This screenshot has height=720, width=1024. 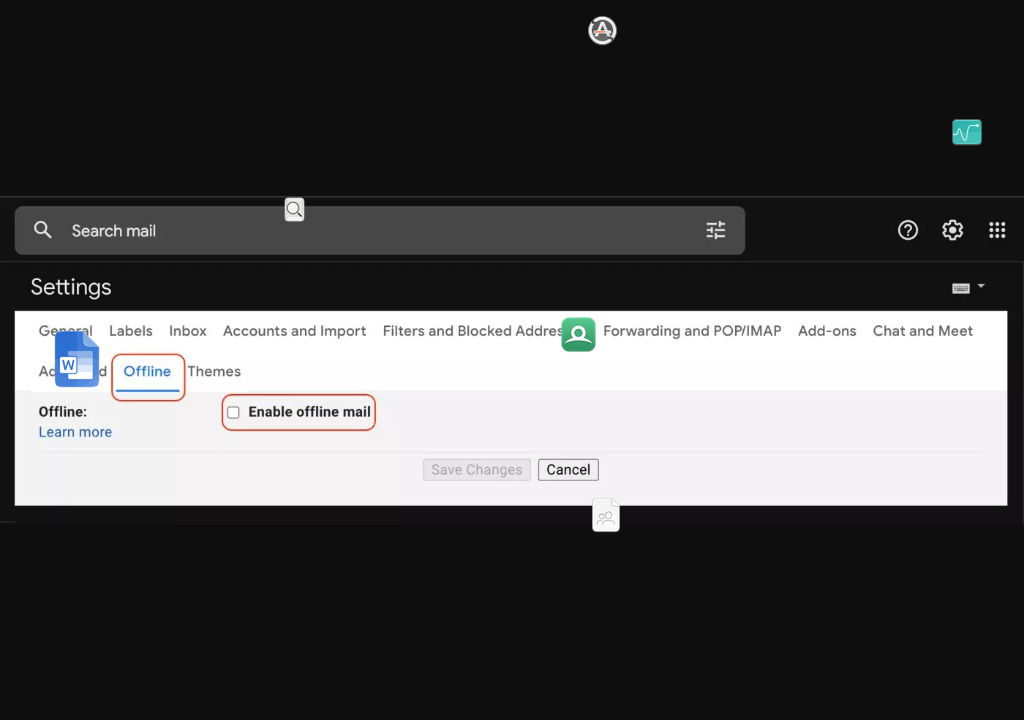 What do you see at coordinates (578, 334) in the screenshot?
I see `open renderdoc graphics debugging application` at bounding box center [578, 334].